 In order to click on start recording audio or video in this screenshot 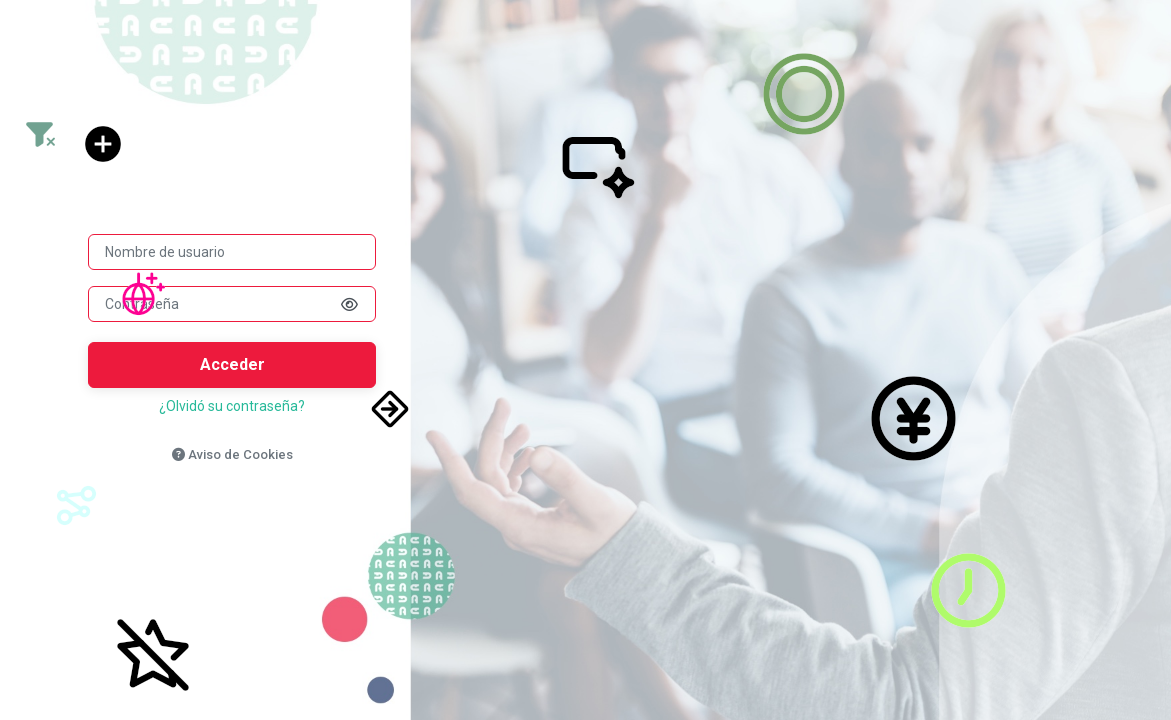, I will do `click(804, 94)`.